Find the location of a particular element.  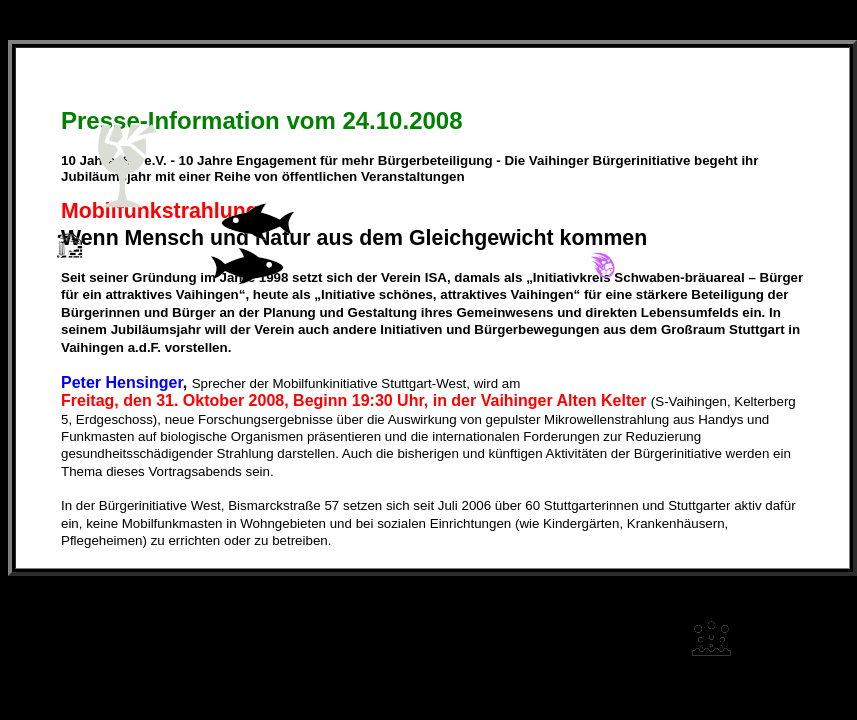

indicates fragile item or breakable content is located at coordinates (121, 166).